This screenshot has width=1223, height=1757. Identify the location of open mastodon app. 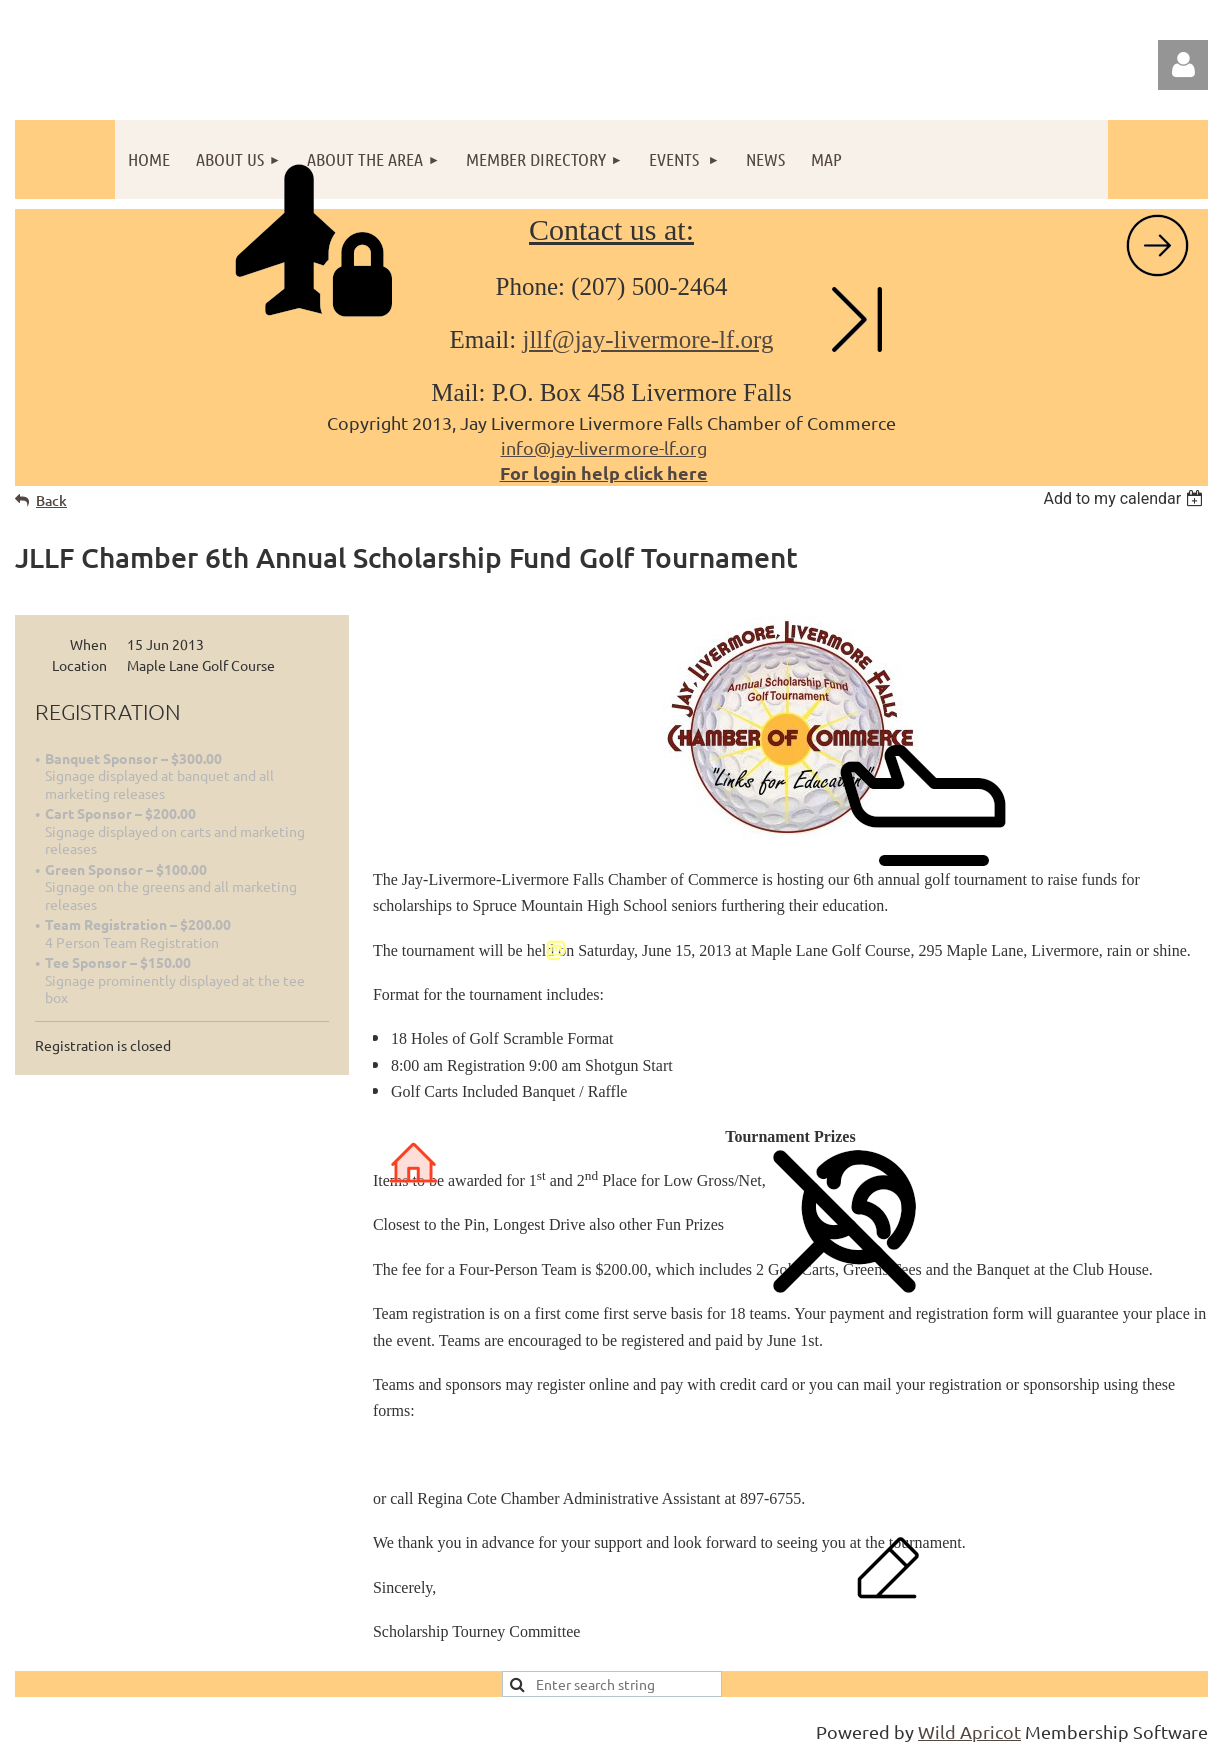
(556, 950).